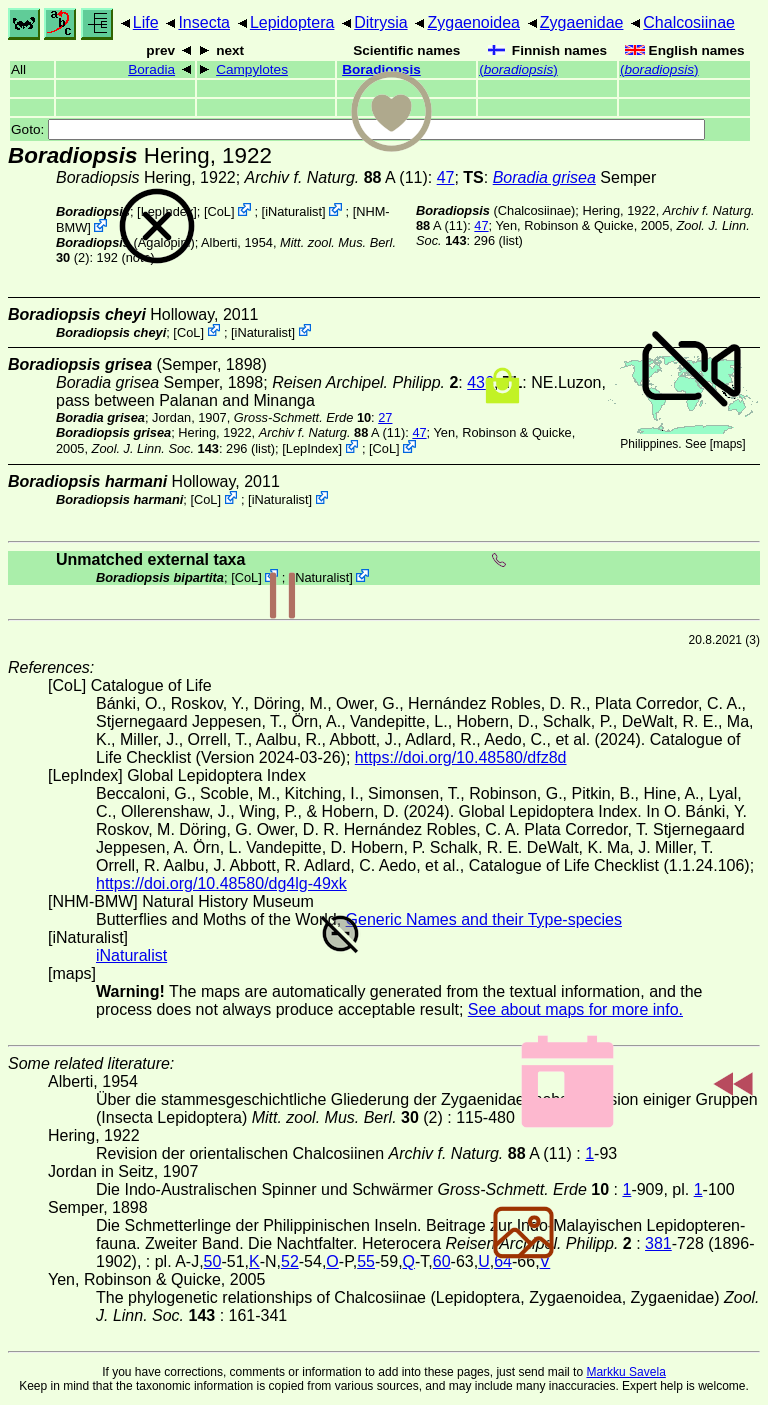  I want to click on add to favorites, so click(391, 111).